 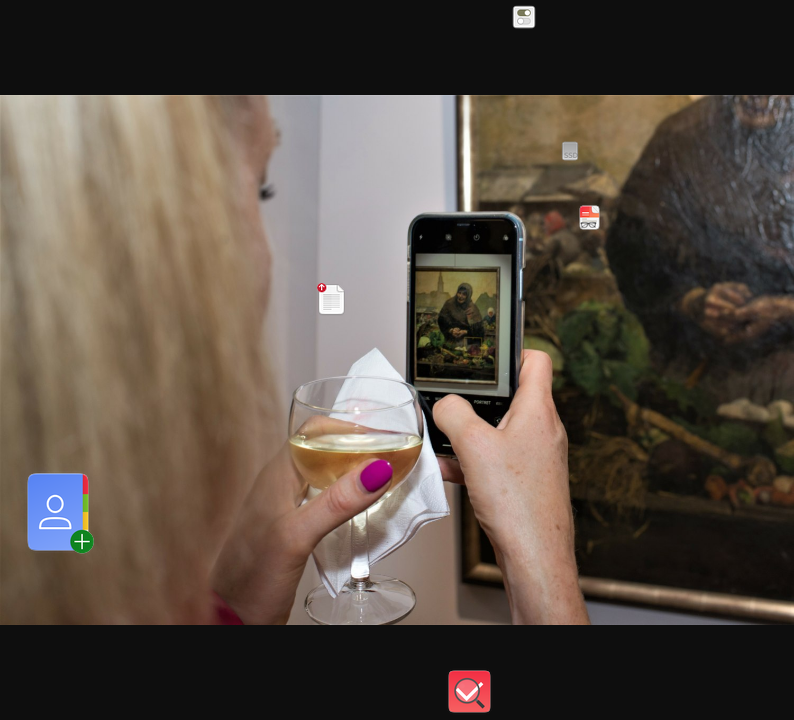 What do you see at coordinates (331, 299) in the screenshot?
I see `send a file via bluetooth` at bounding box center [331, 299].